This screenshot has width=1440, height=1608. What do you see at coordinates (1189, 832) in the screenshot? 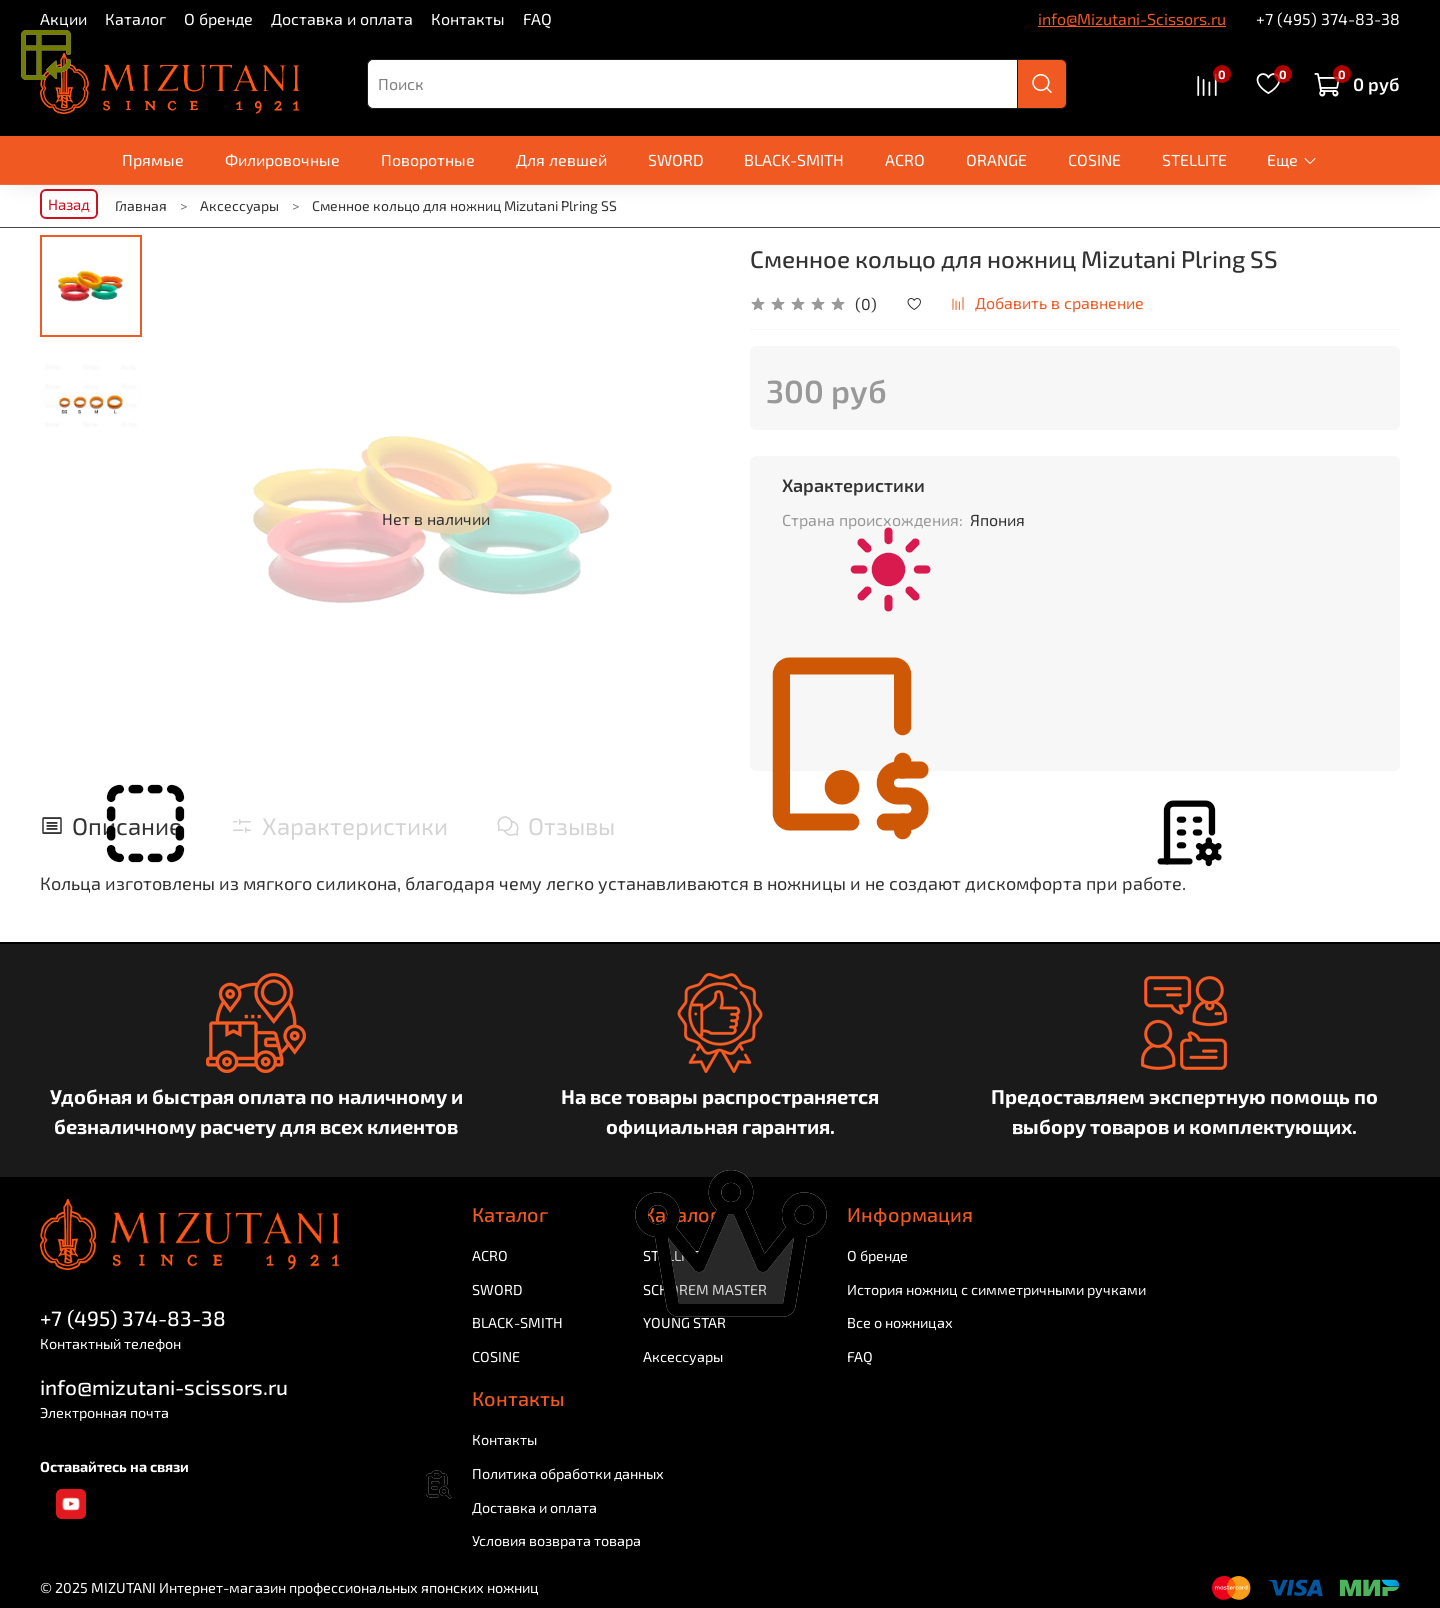
I see `access building or facility settings` at bounding box center [1189, 832].